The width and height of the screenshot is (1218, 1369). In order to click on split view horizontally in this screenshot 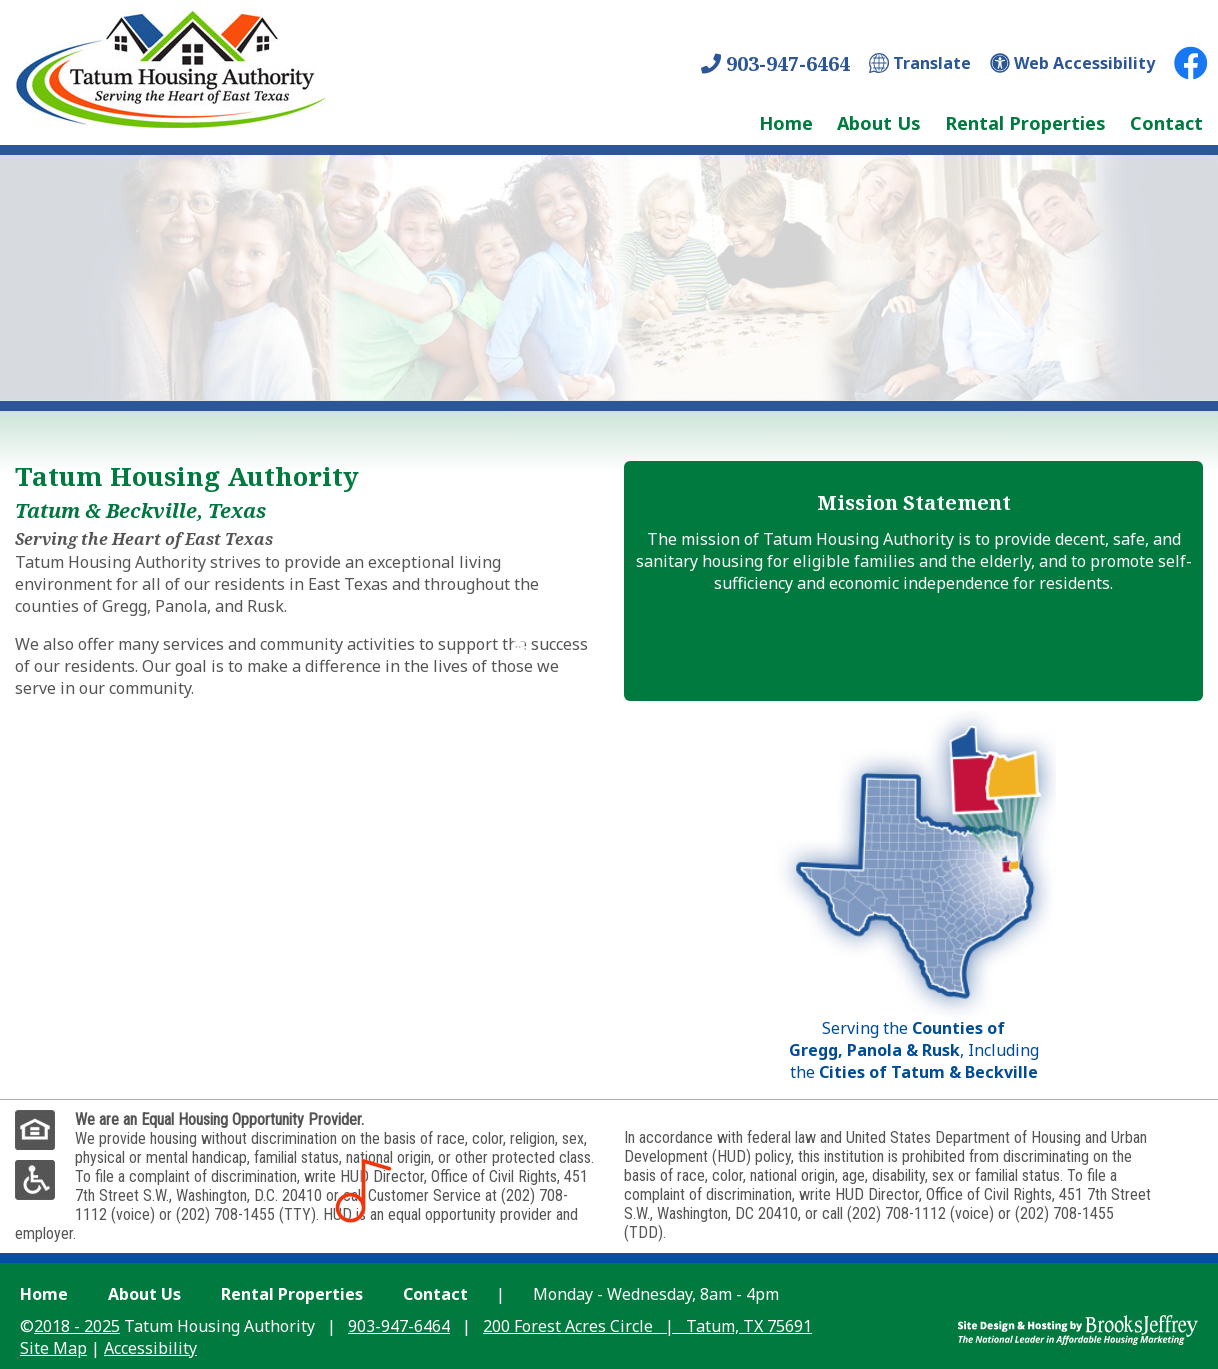, I will do `click(519, 647)`.